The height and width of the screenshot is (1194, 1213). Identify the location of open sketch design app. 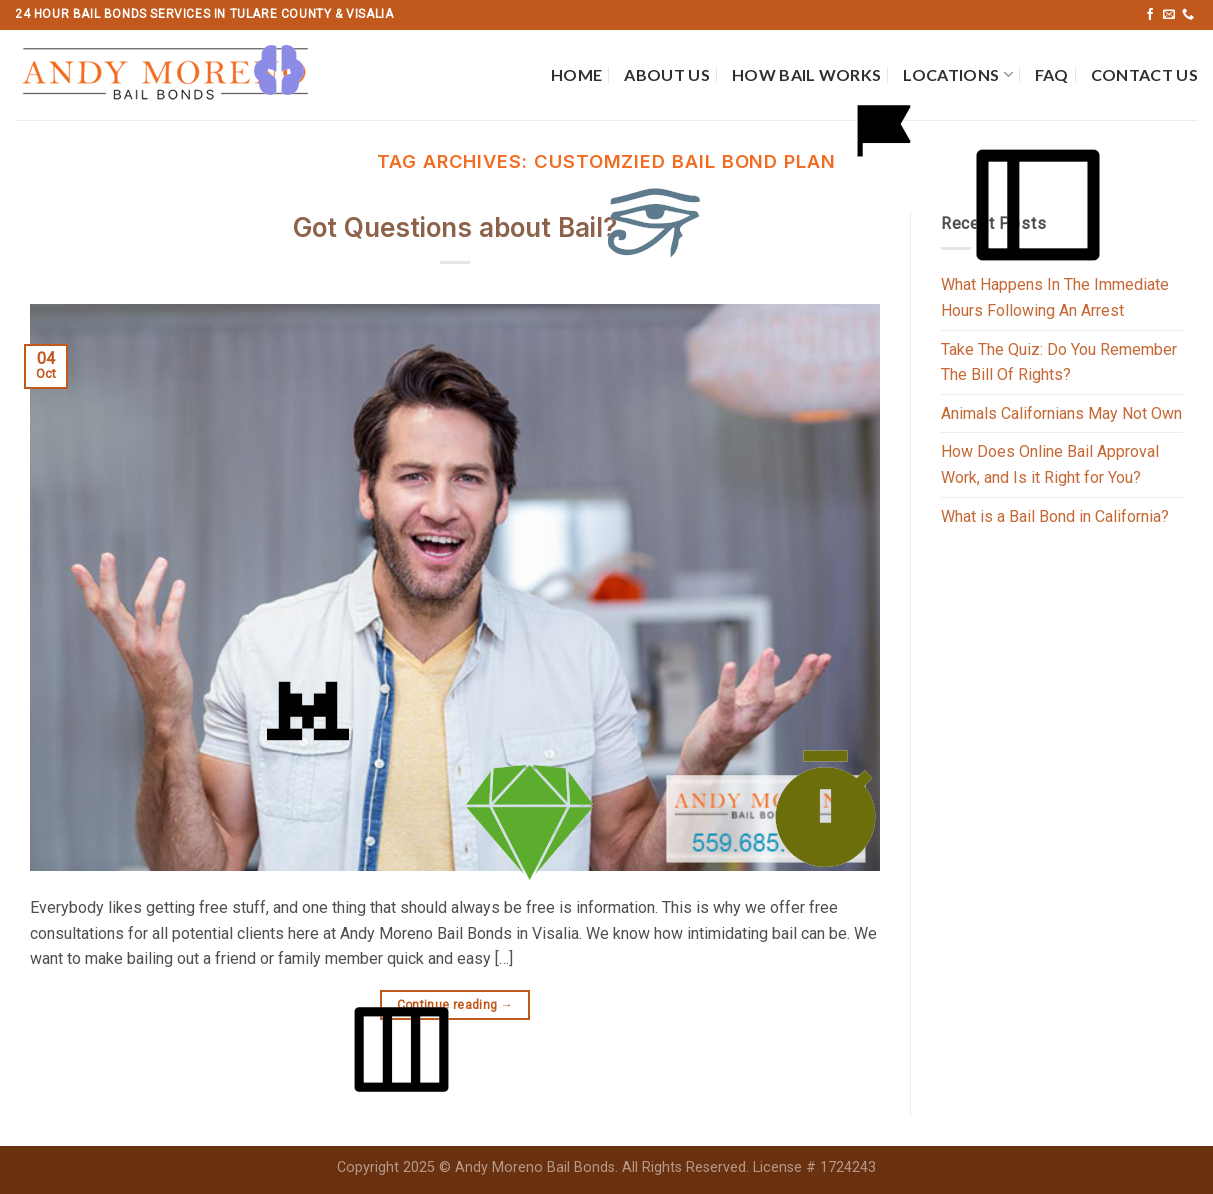
(529, 822).